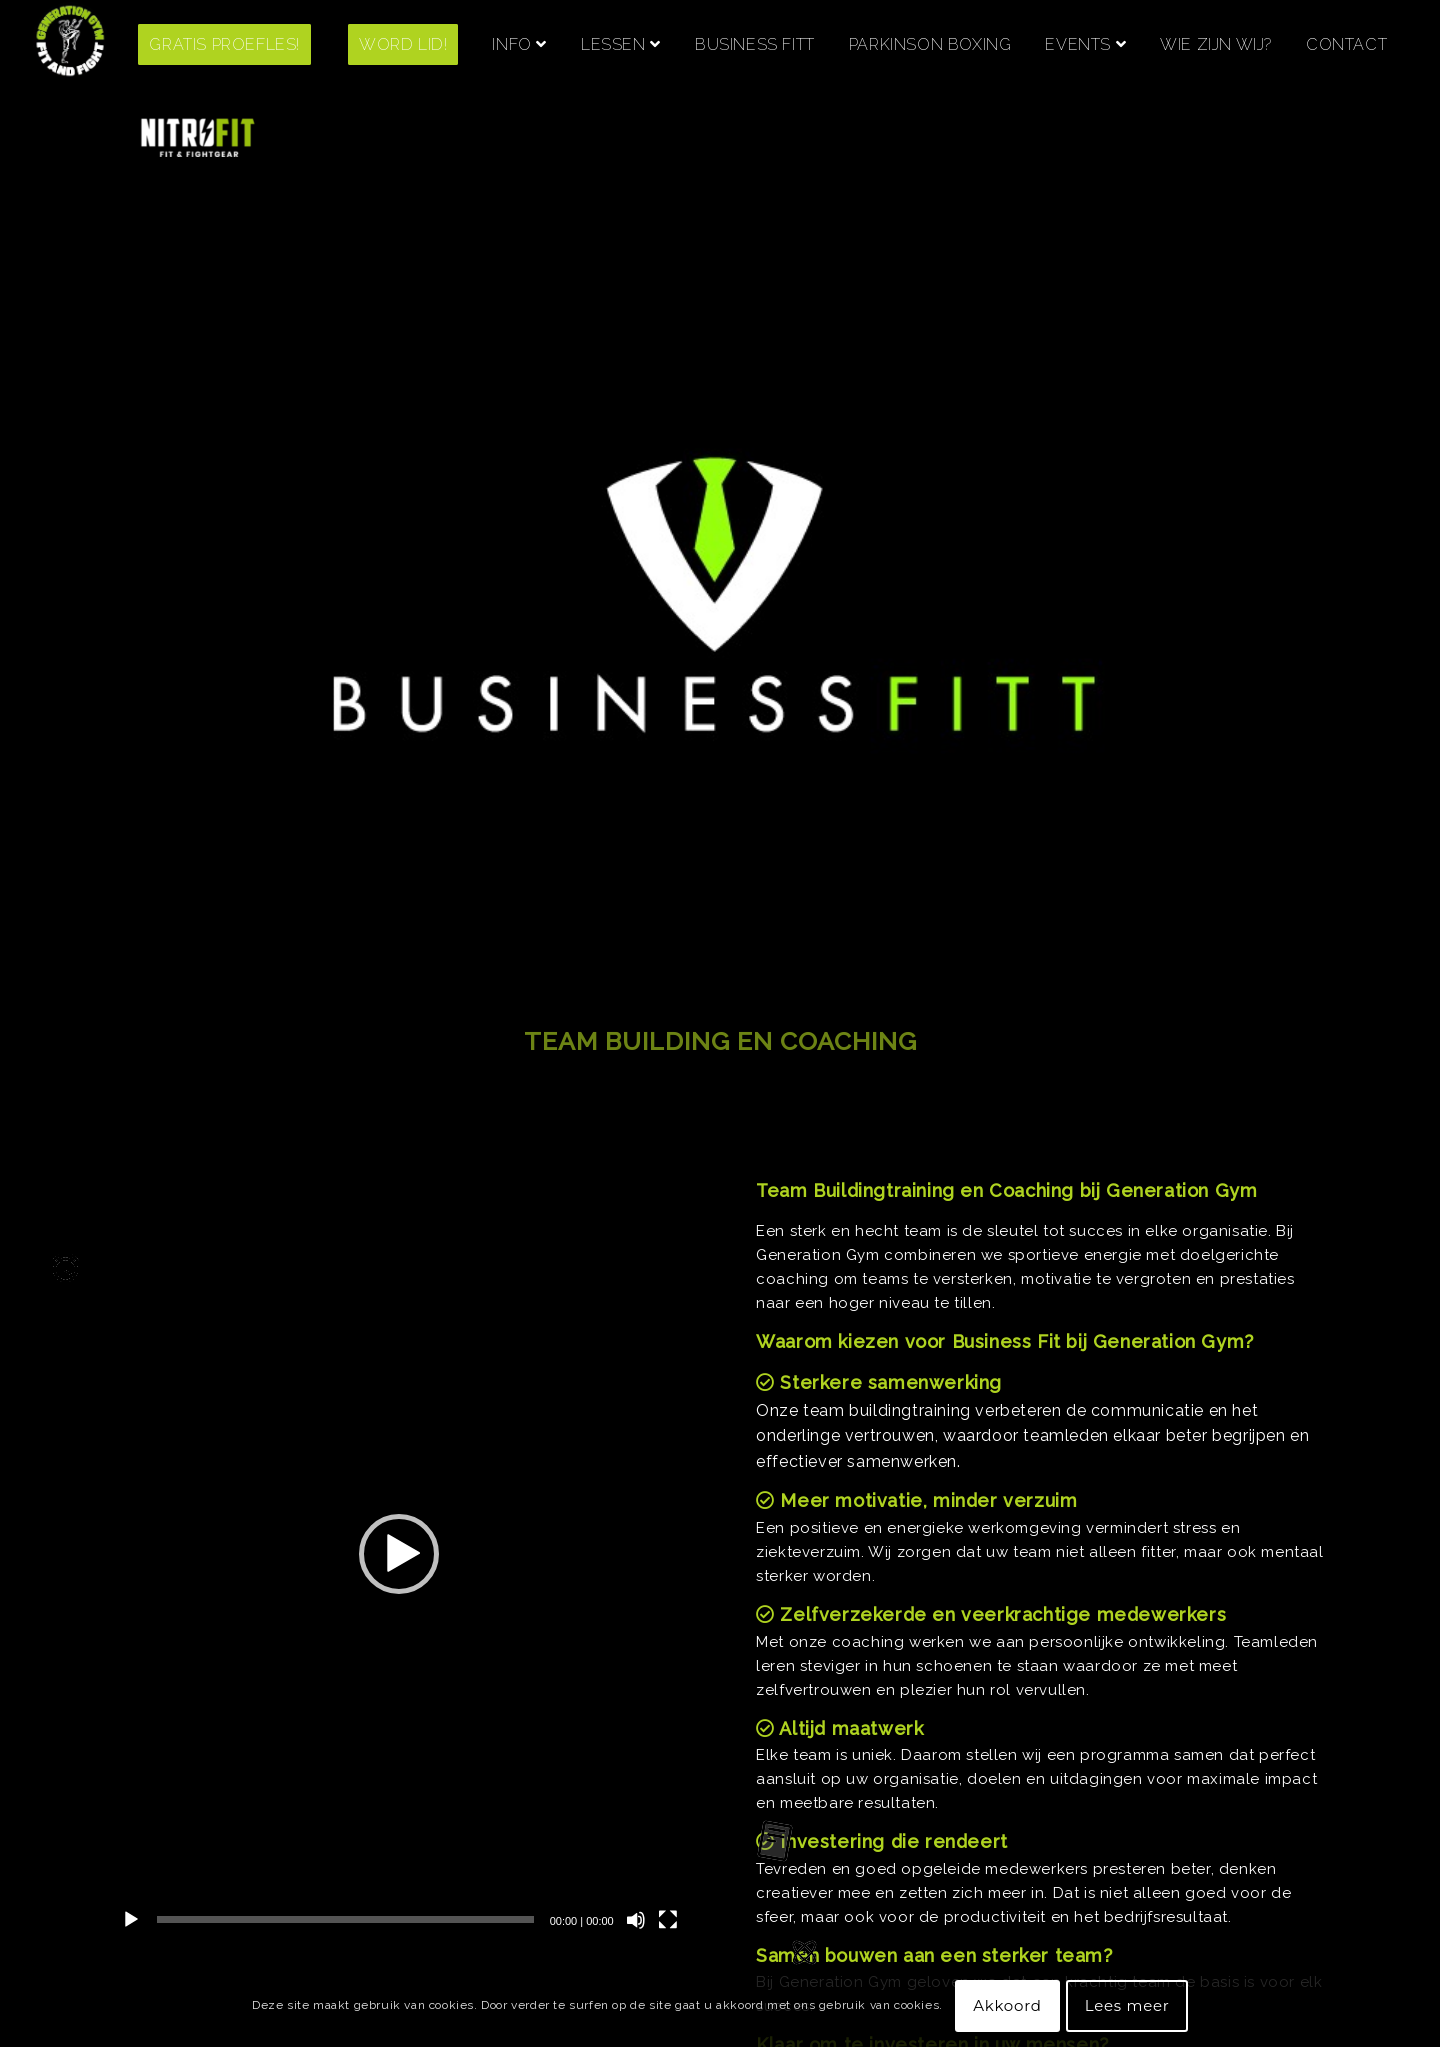  I want to click on set an alarm or timer, so click(65, 1268).